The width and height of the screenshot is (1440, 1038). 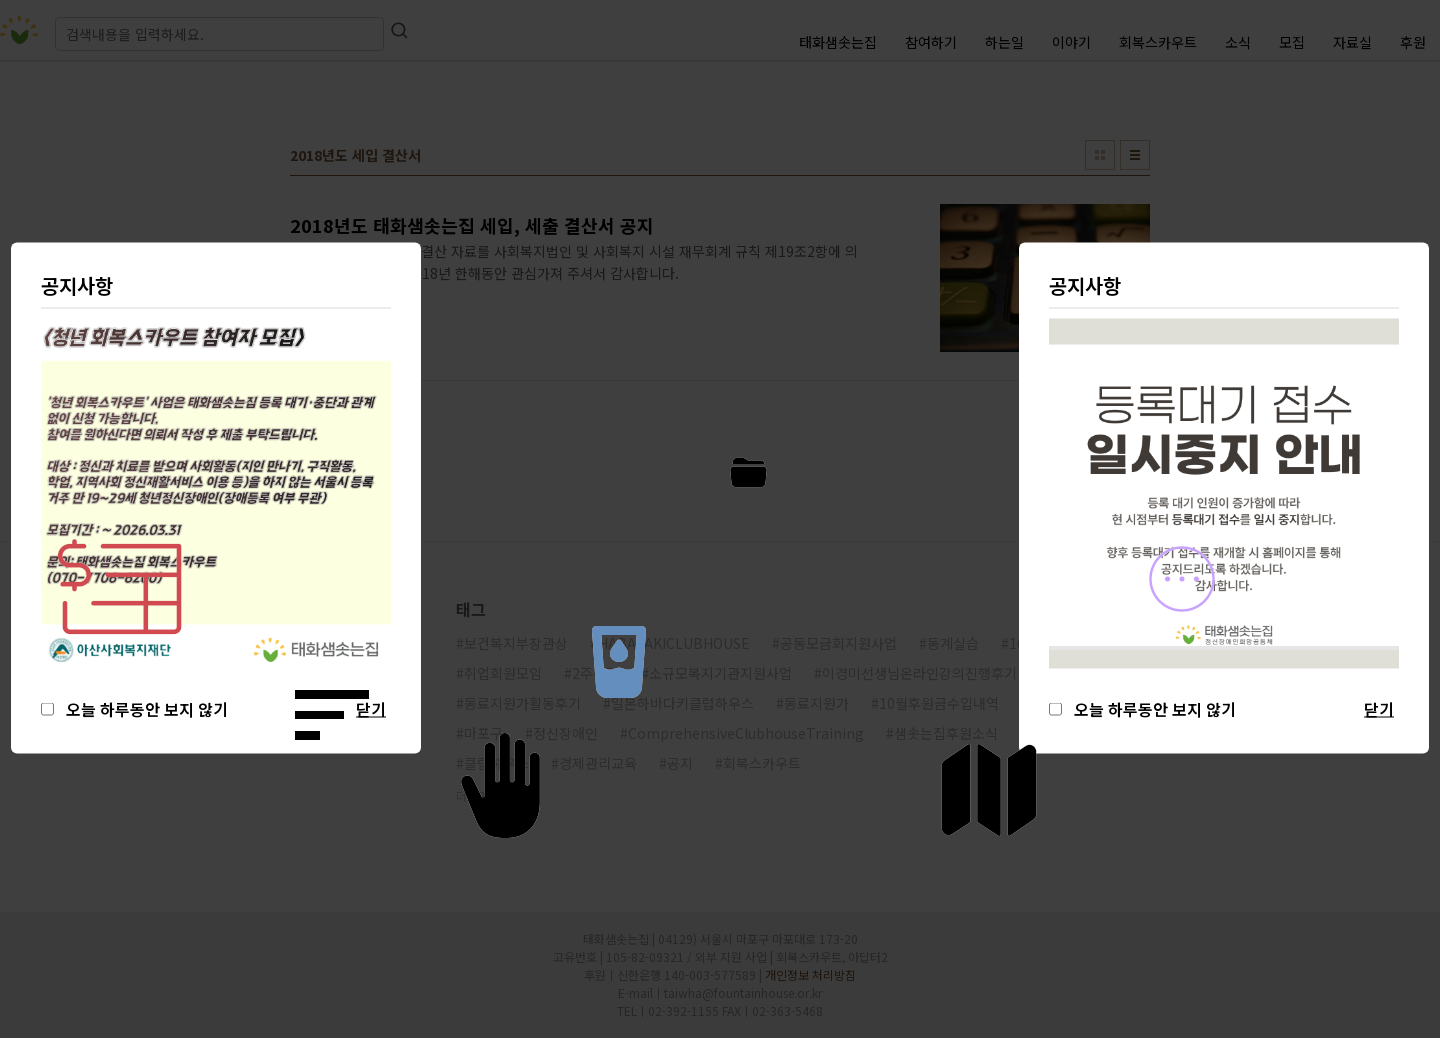 What do you see at coordinates (122, 589) in the screenshot?
I see `view invoice details` at bounding box center [122, 589].